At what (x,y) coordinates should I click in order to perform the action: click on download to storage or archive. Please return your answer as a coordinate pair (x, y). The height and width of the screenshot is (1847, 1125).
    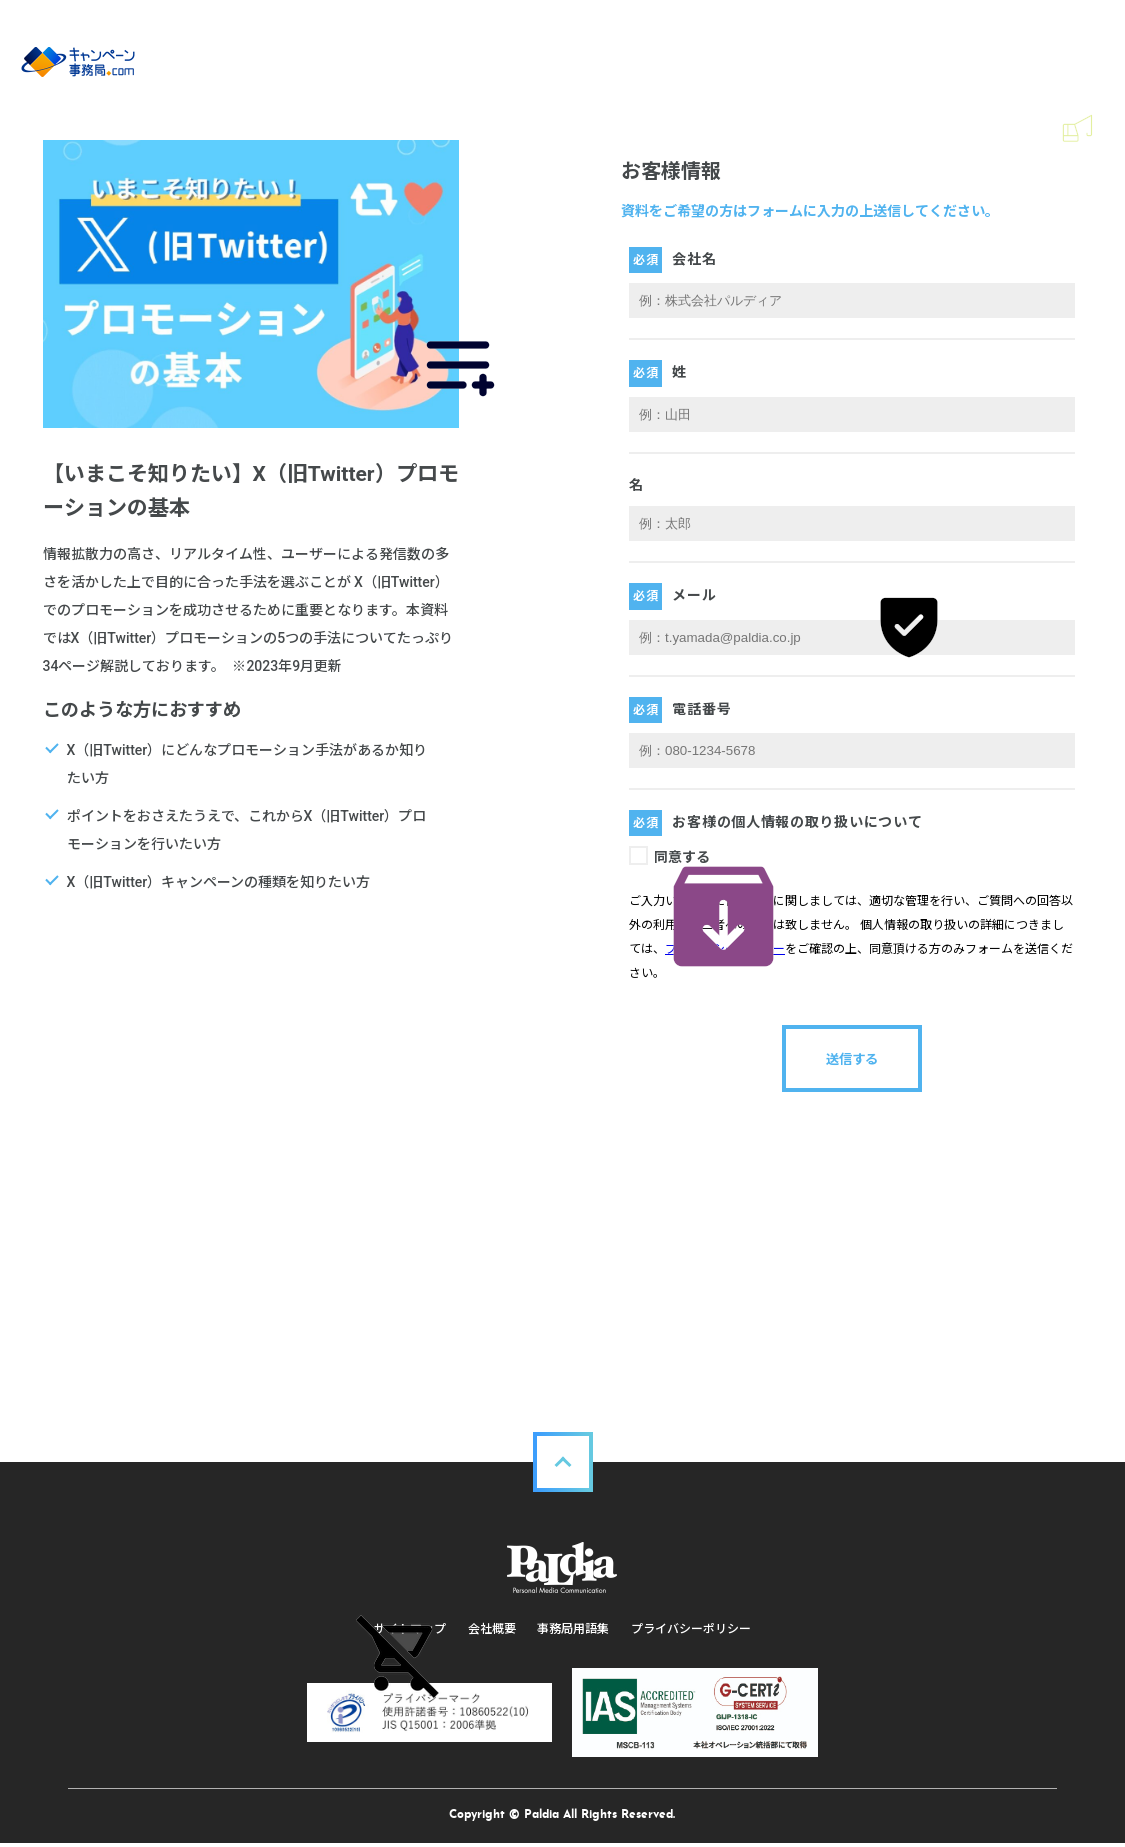
    Looking at the image, I should click on (723, 916).